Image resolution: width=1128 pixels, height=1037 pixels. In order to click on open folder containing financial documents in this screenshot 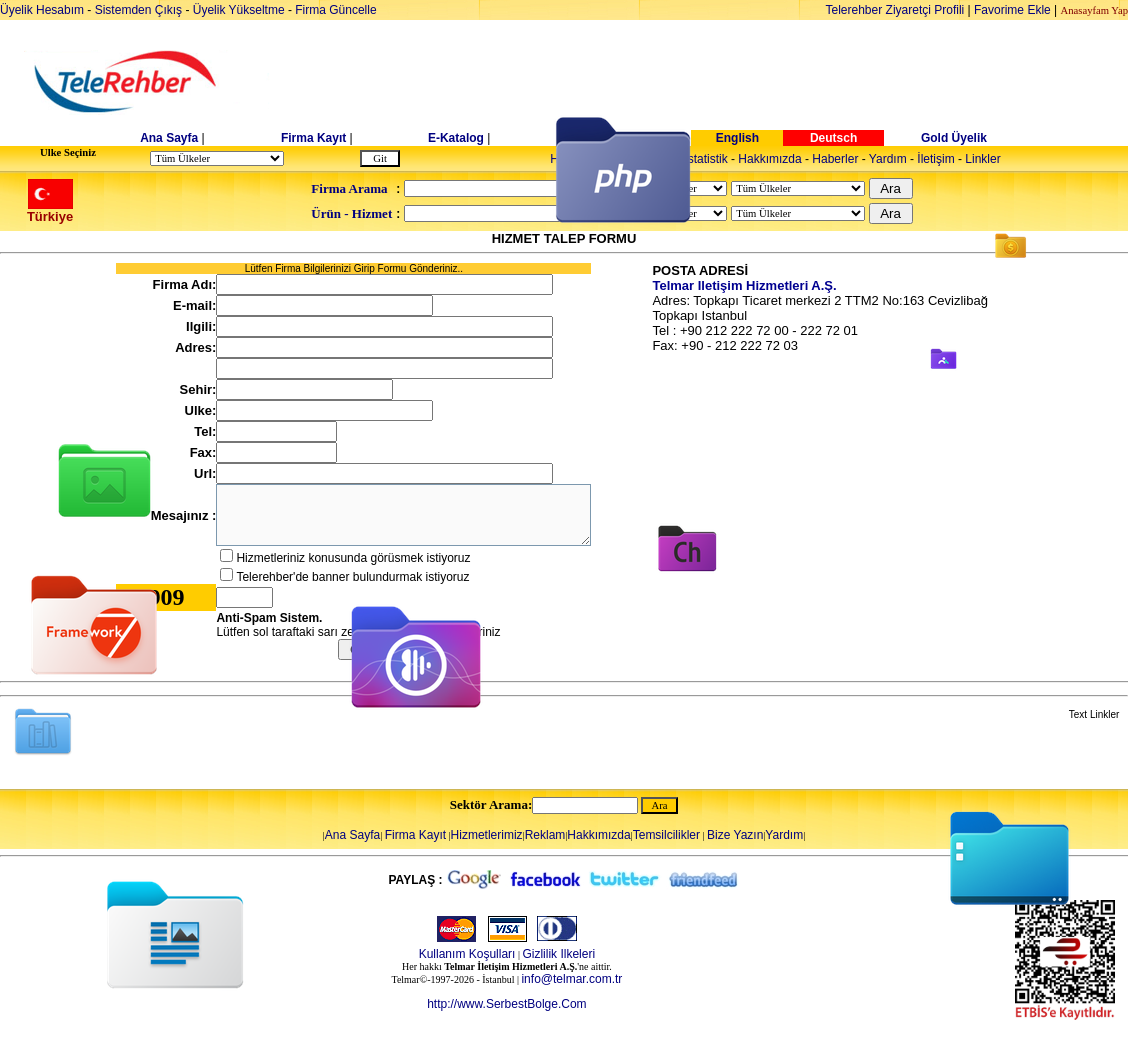, I will do `click(1010, 246)`.